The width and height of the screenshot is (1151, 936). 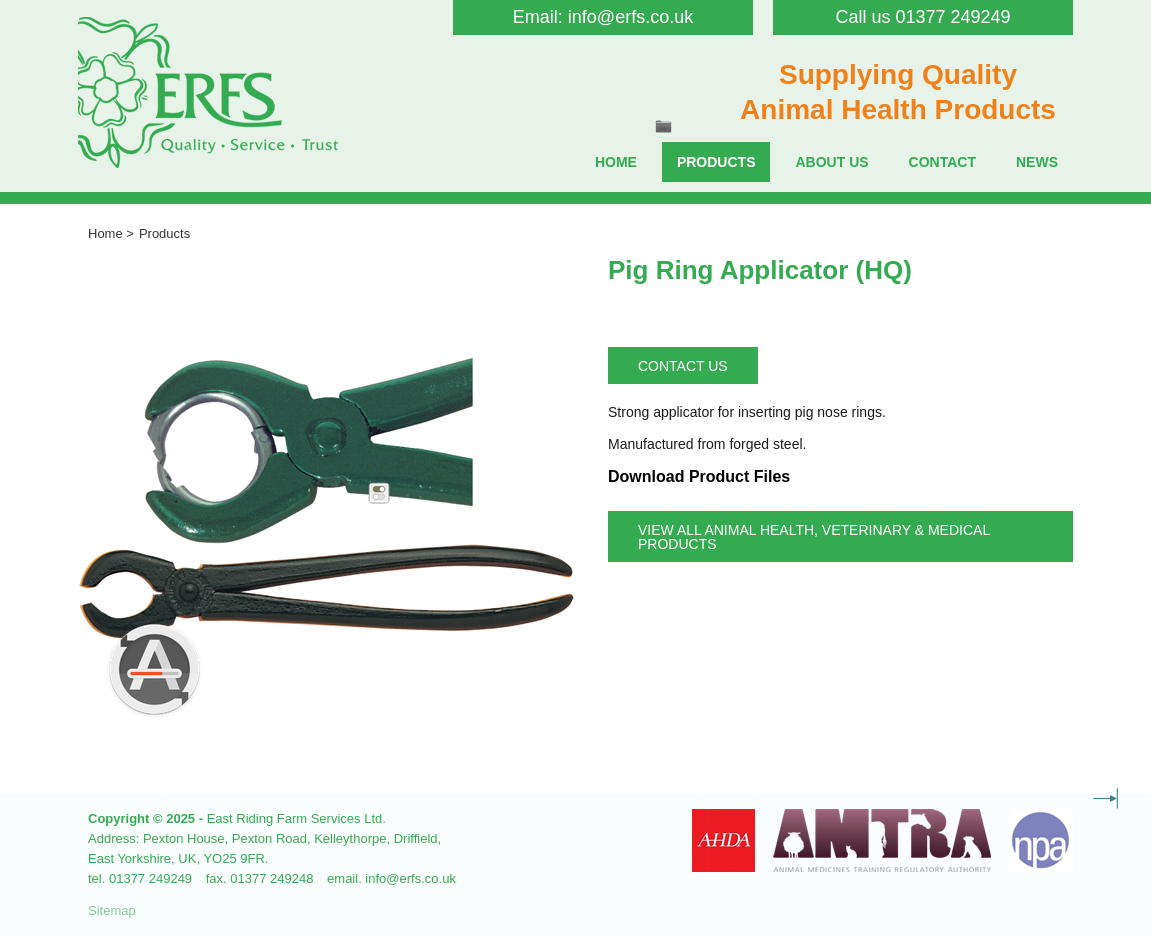 I want to click on jump to the last item in a list, so click(x=1105, y=798).